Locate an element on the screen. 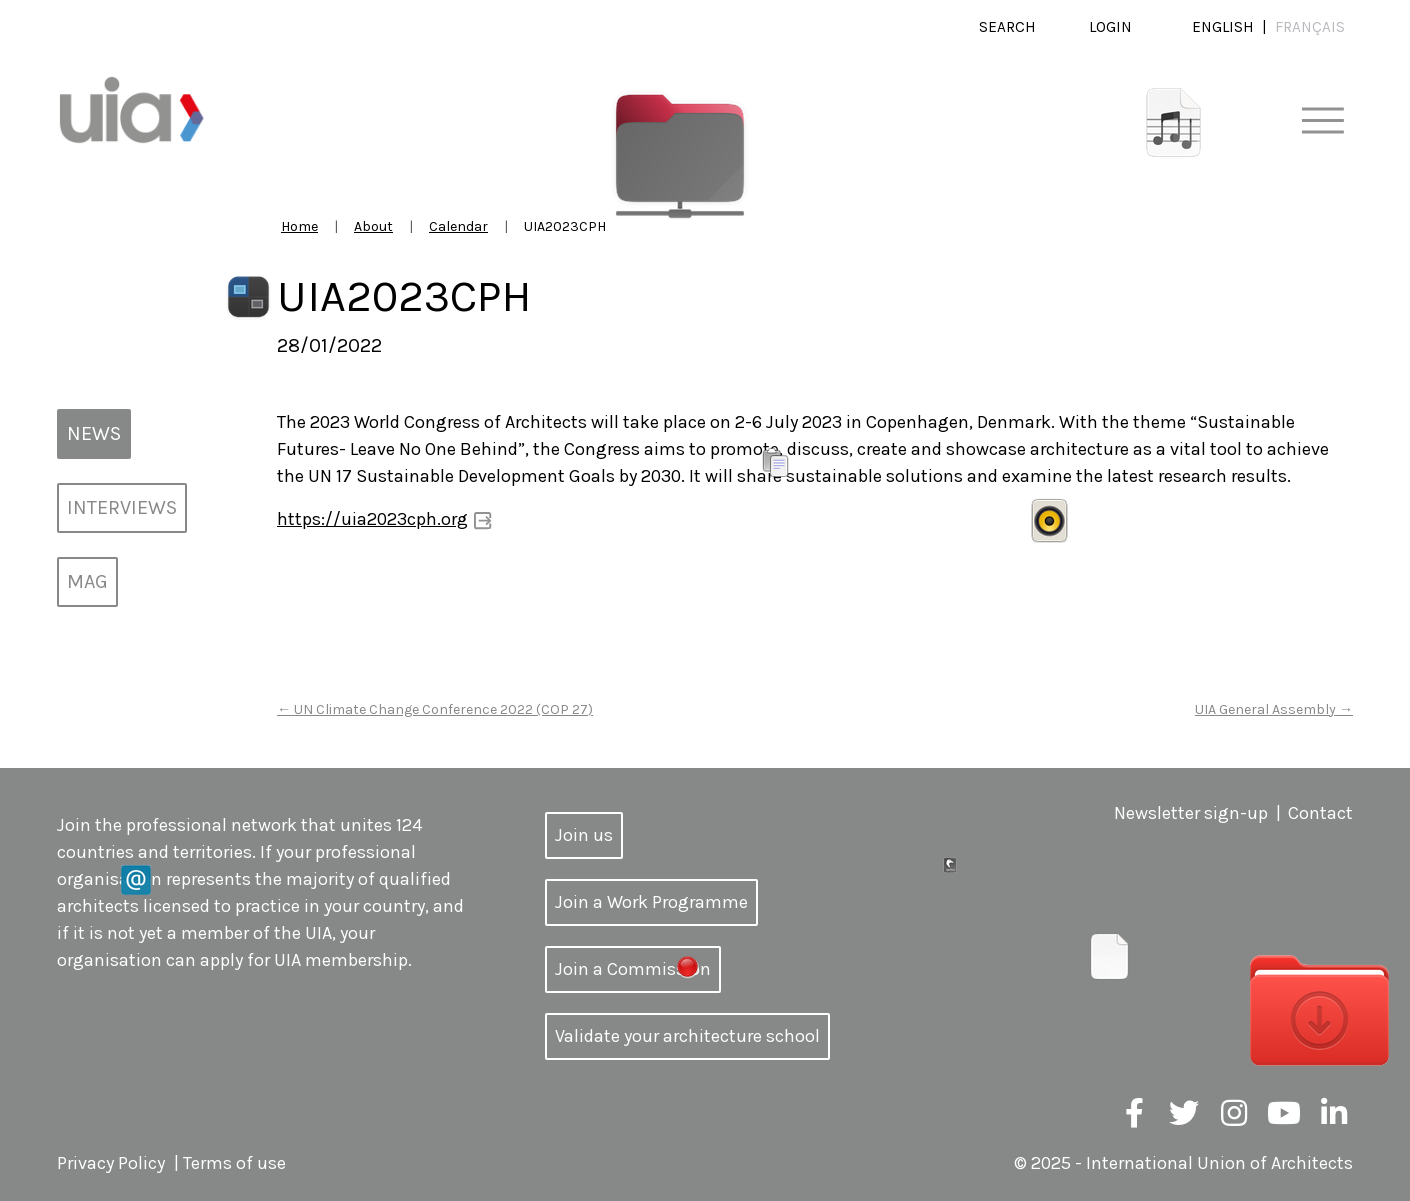 The height and width of the screenshot is (1201, 1410). start recording audio or video is located at coordinates (687, 966).